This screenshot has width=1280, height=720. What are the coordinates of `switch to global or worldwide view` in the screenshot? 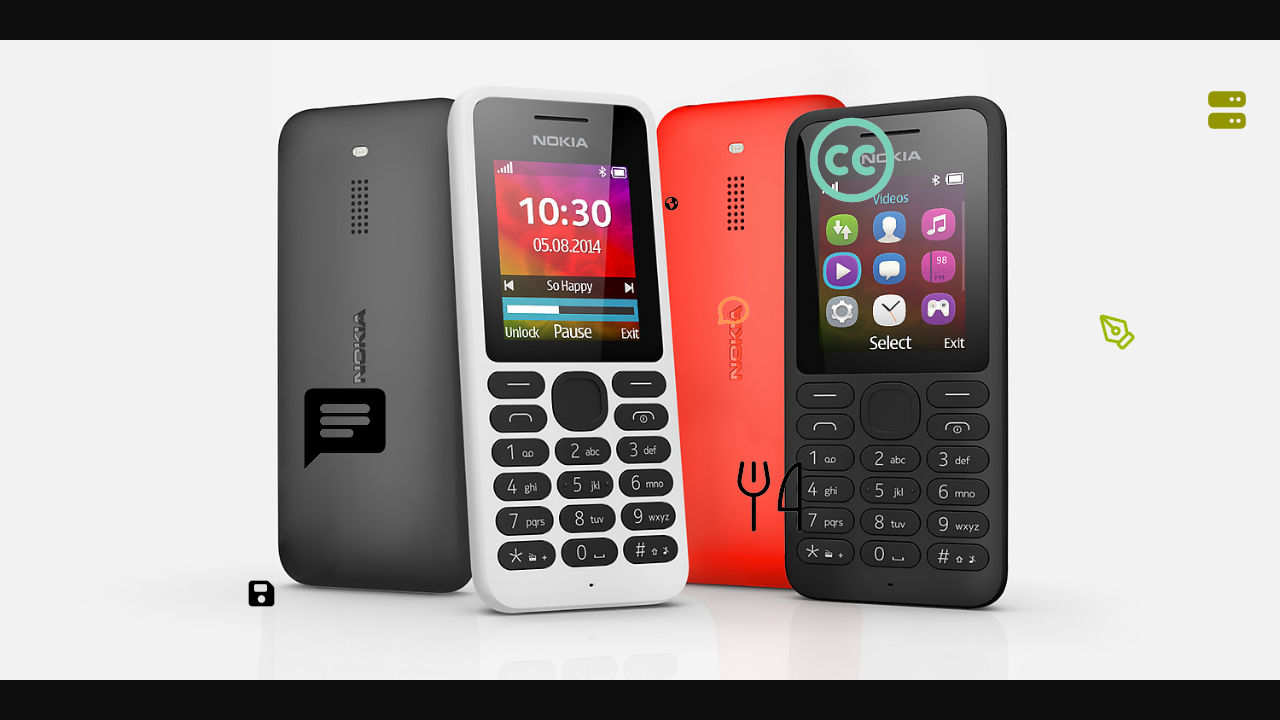 It's located at (671, 203).